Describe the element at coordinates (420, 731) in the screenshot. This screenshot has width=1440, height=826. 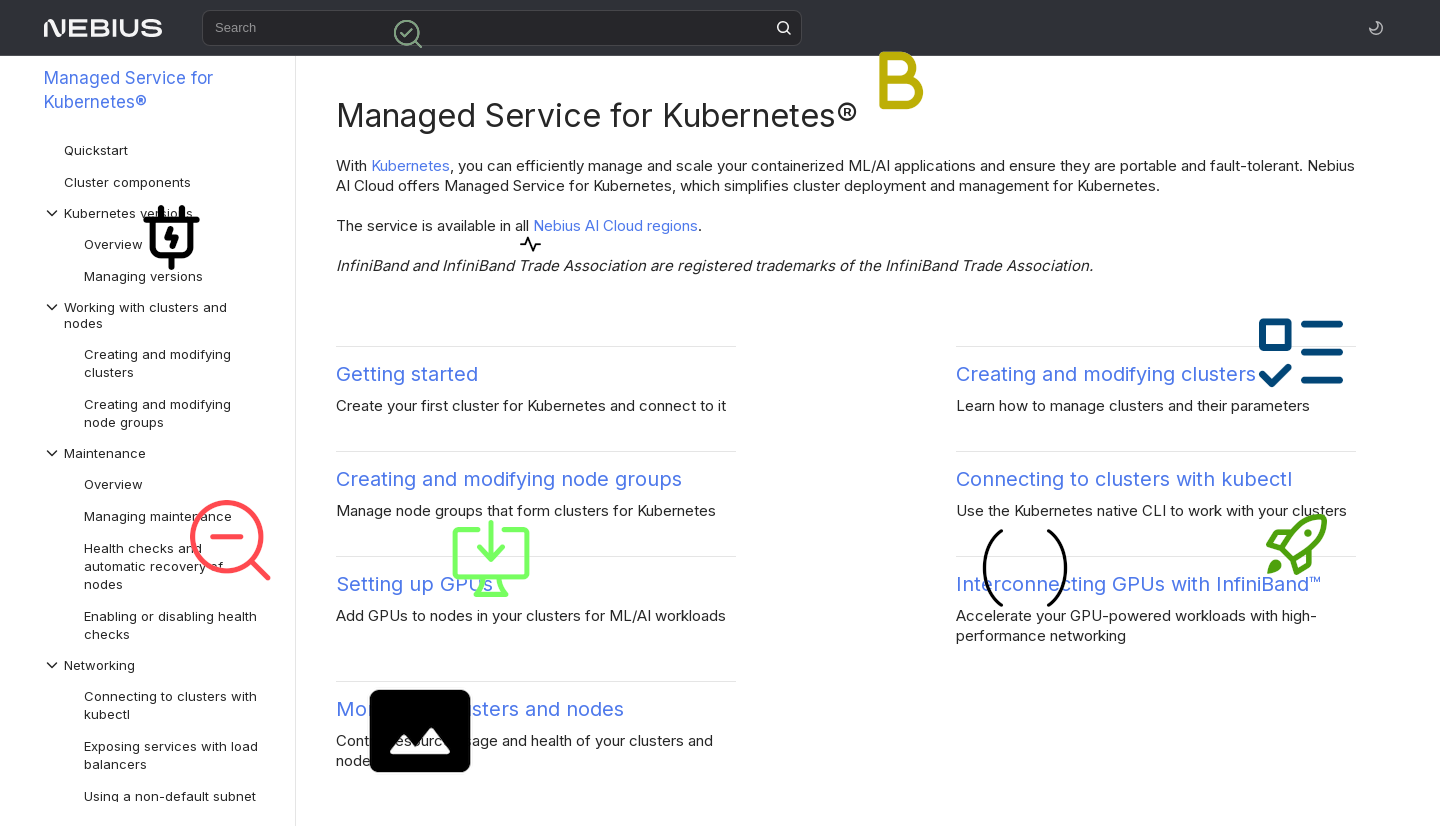
I see `view image at actual size` at that location.